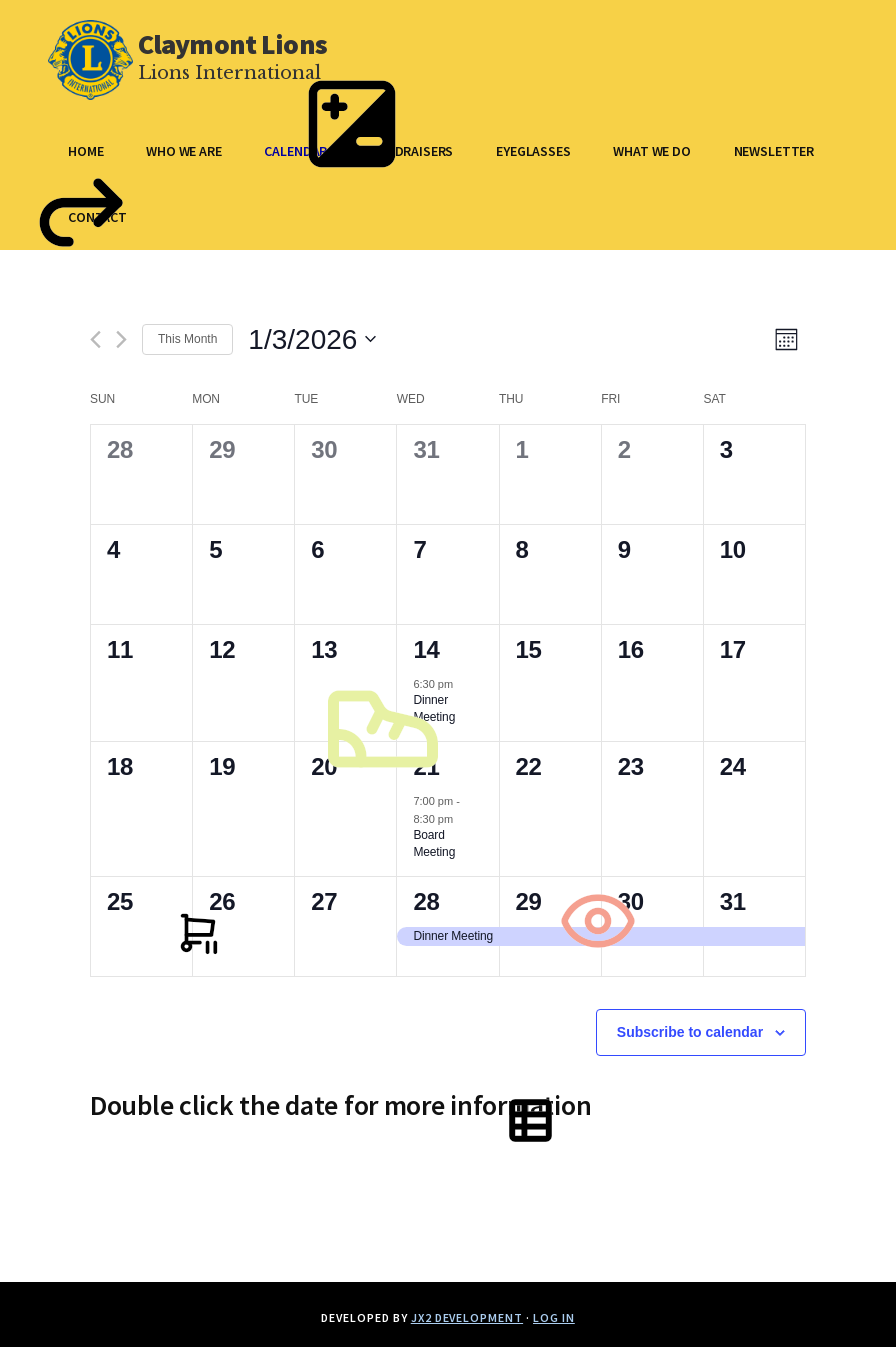  Describe the element at coordinates (383, 729) in the screenshot. I see `browse footwear or shoe products` at that location.